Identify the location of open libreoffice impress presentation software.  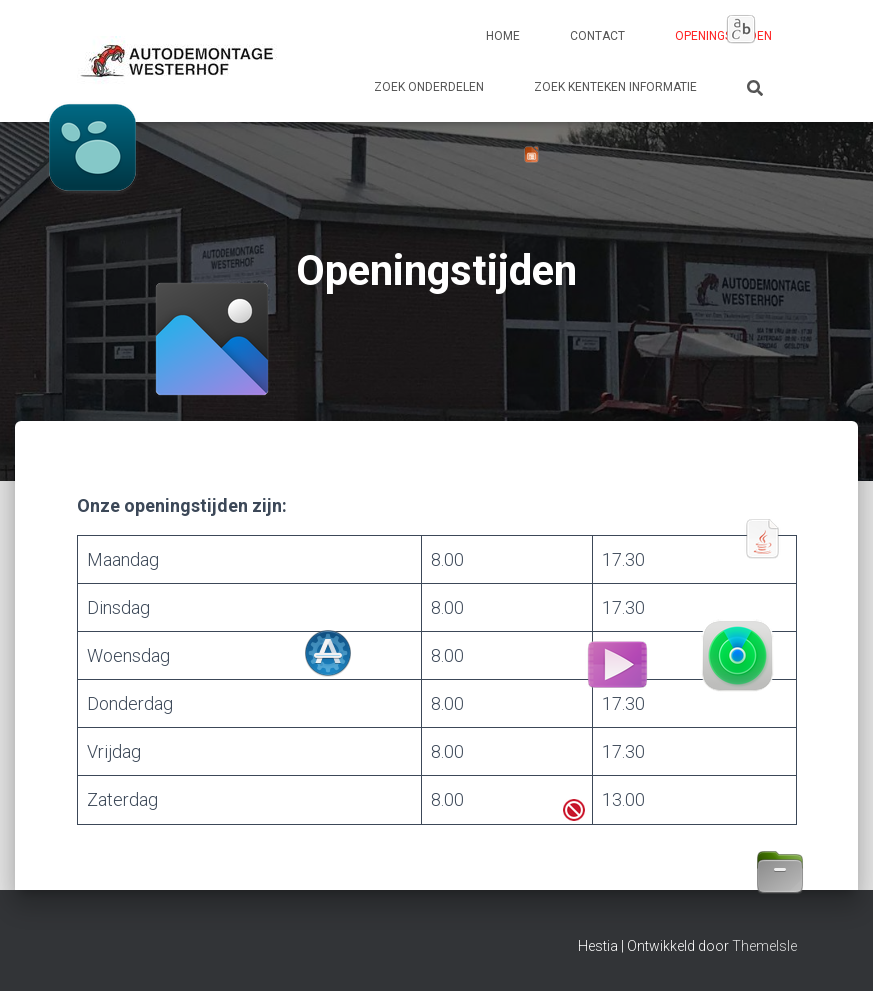
(531, 154).